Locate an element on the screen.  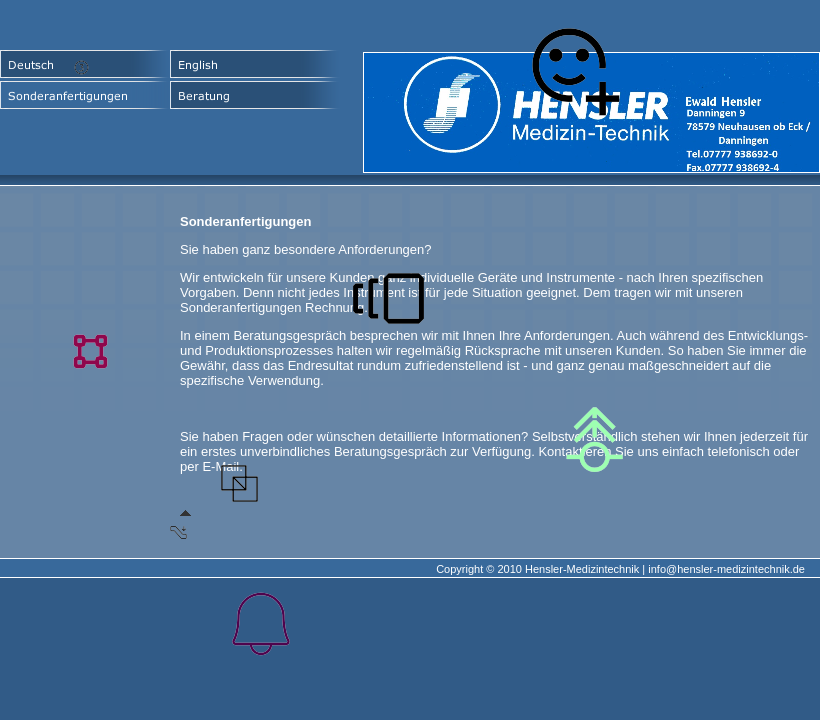
step 3 in a multi-step process is located at coordinates (81, 67).